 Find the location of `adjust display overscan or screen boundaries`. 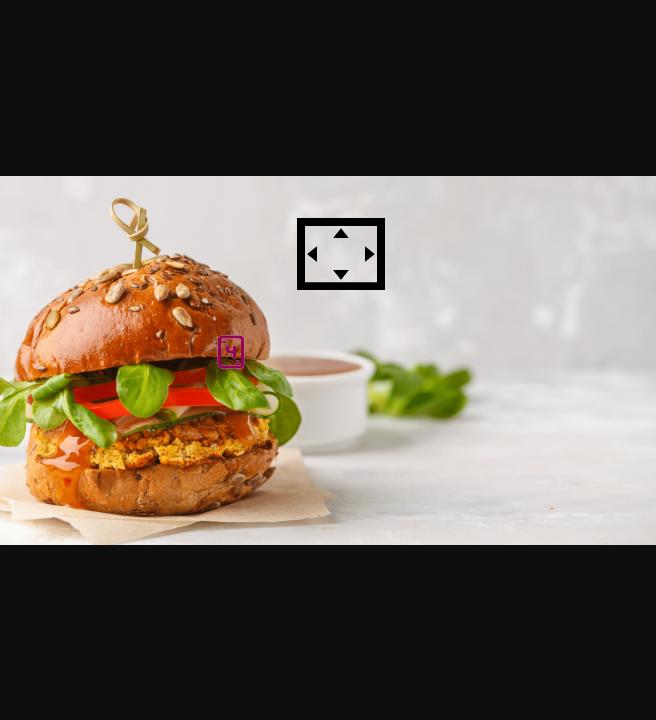

adjust display overscan or screen boundaries is located at coordinates (341, 254).